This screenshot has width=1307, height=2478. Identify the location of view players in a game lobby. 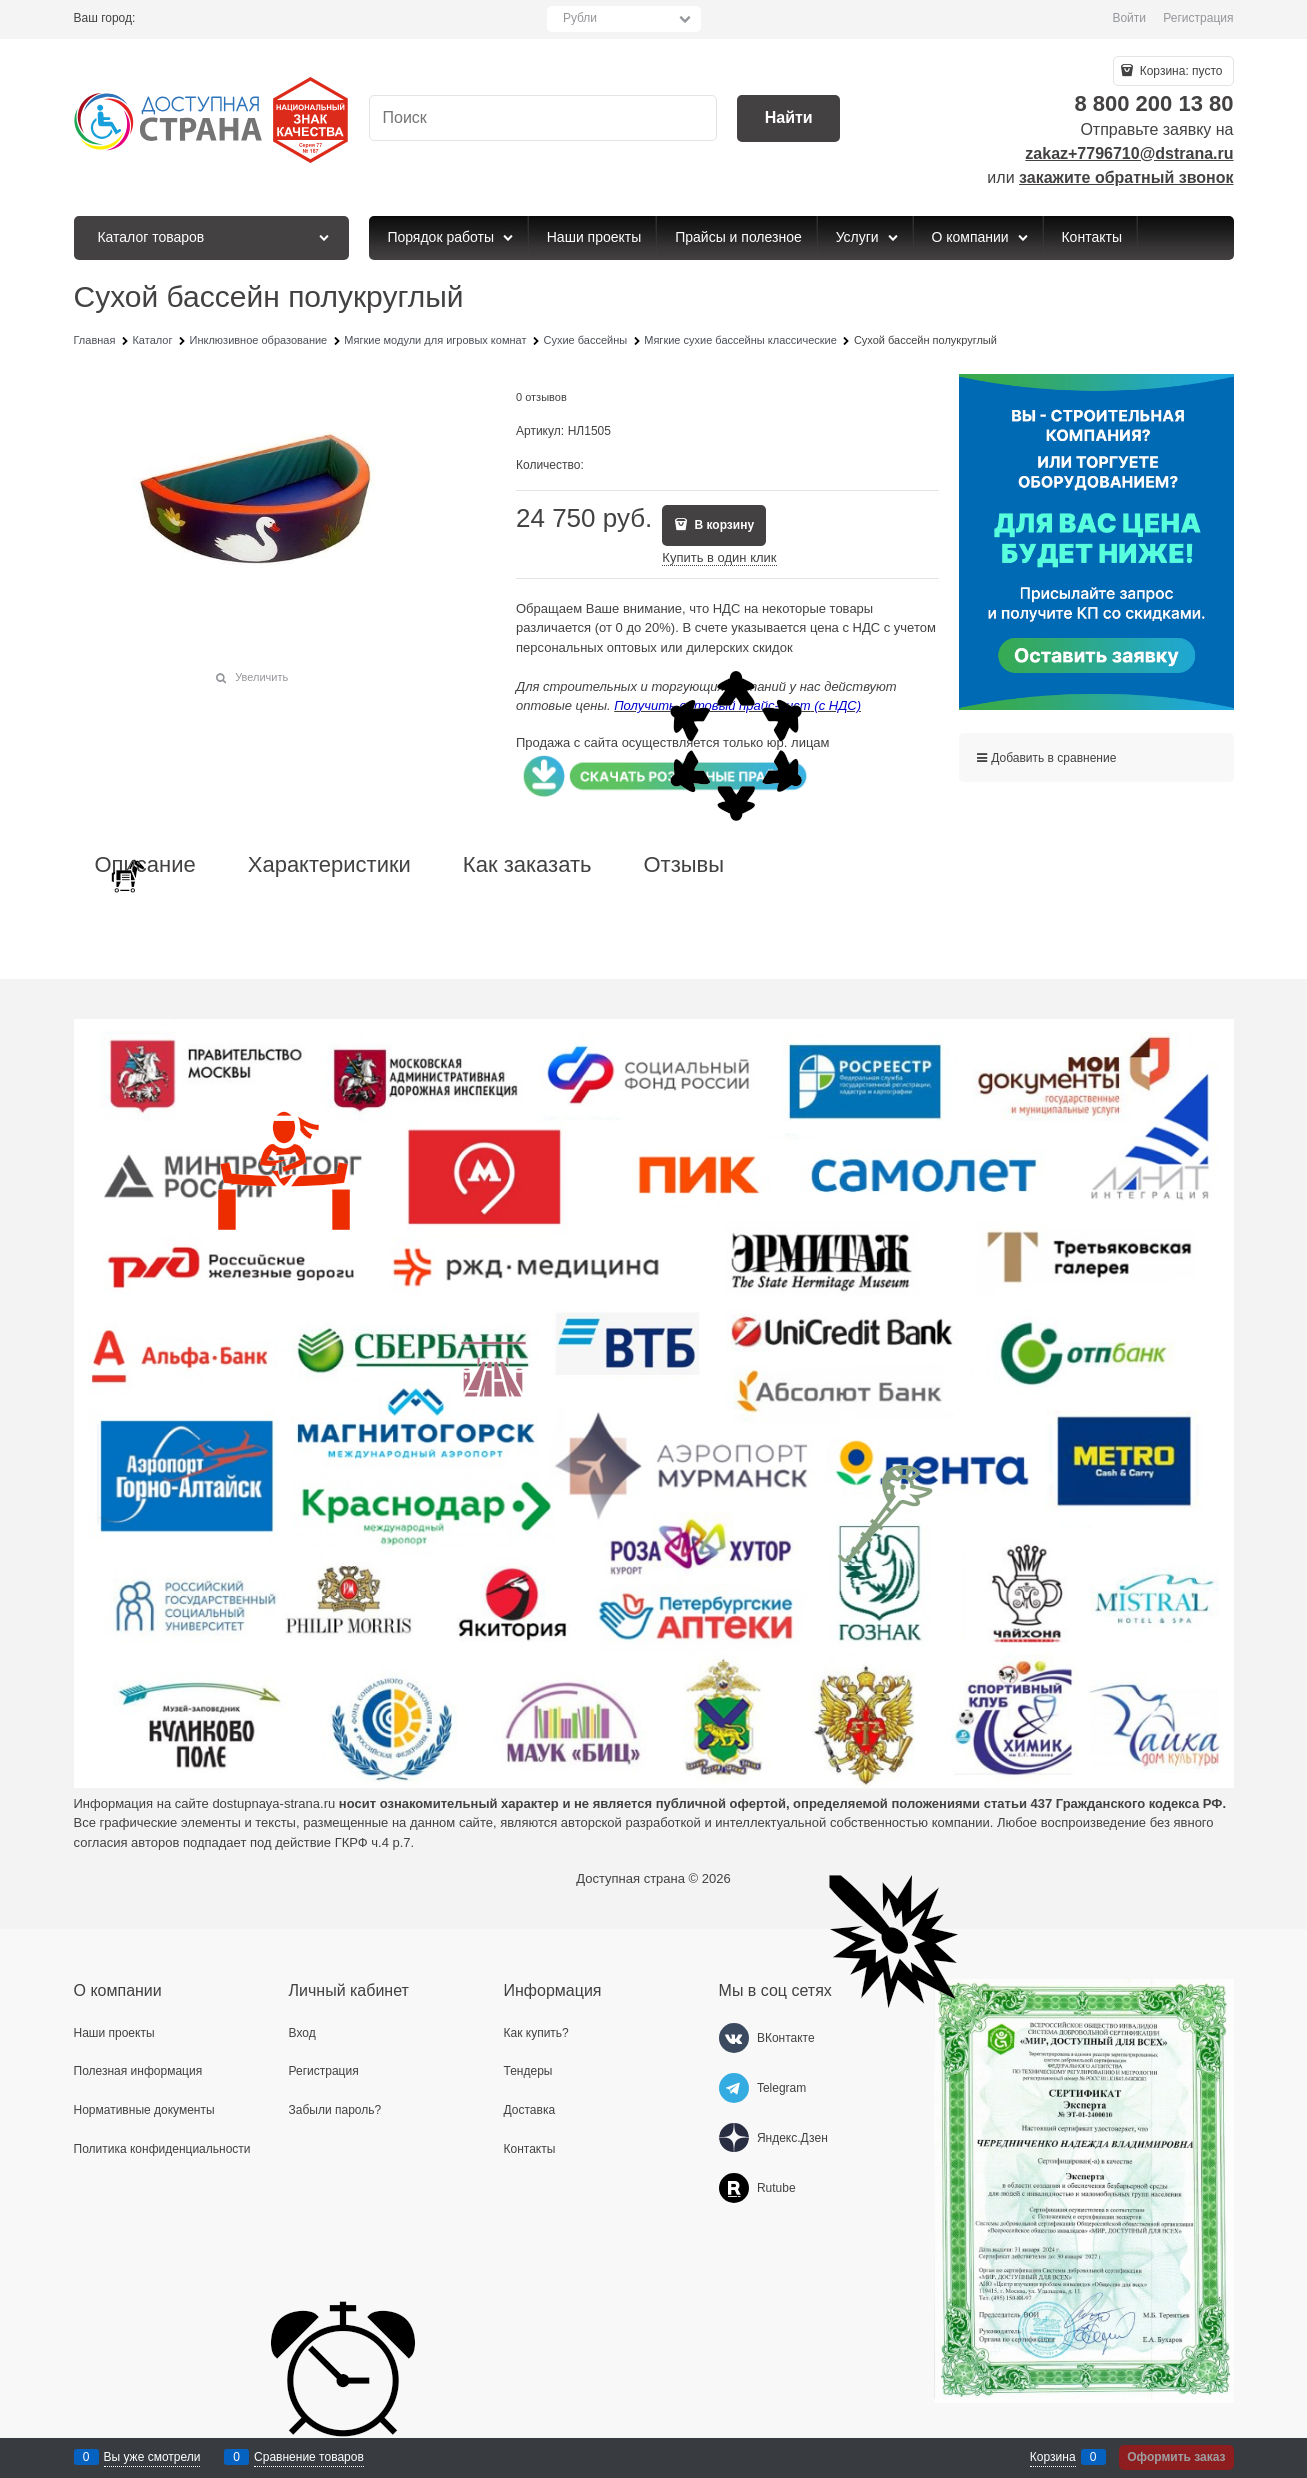
(736, 746).